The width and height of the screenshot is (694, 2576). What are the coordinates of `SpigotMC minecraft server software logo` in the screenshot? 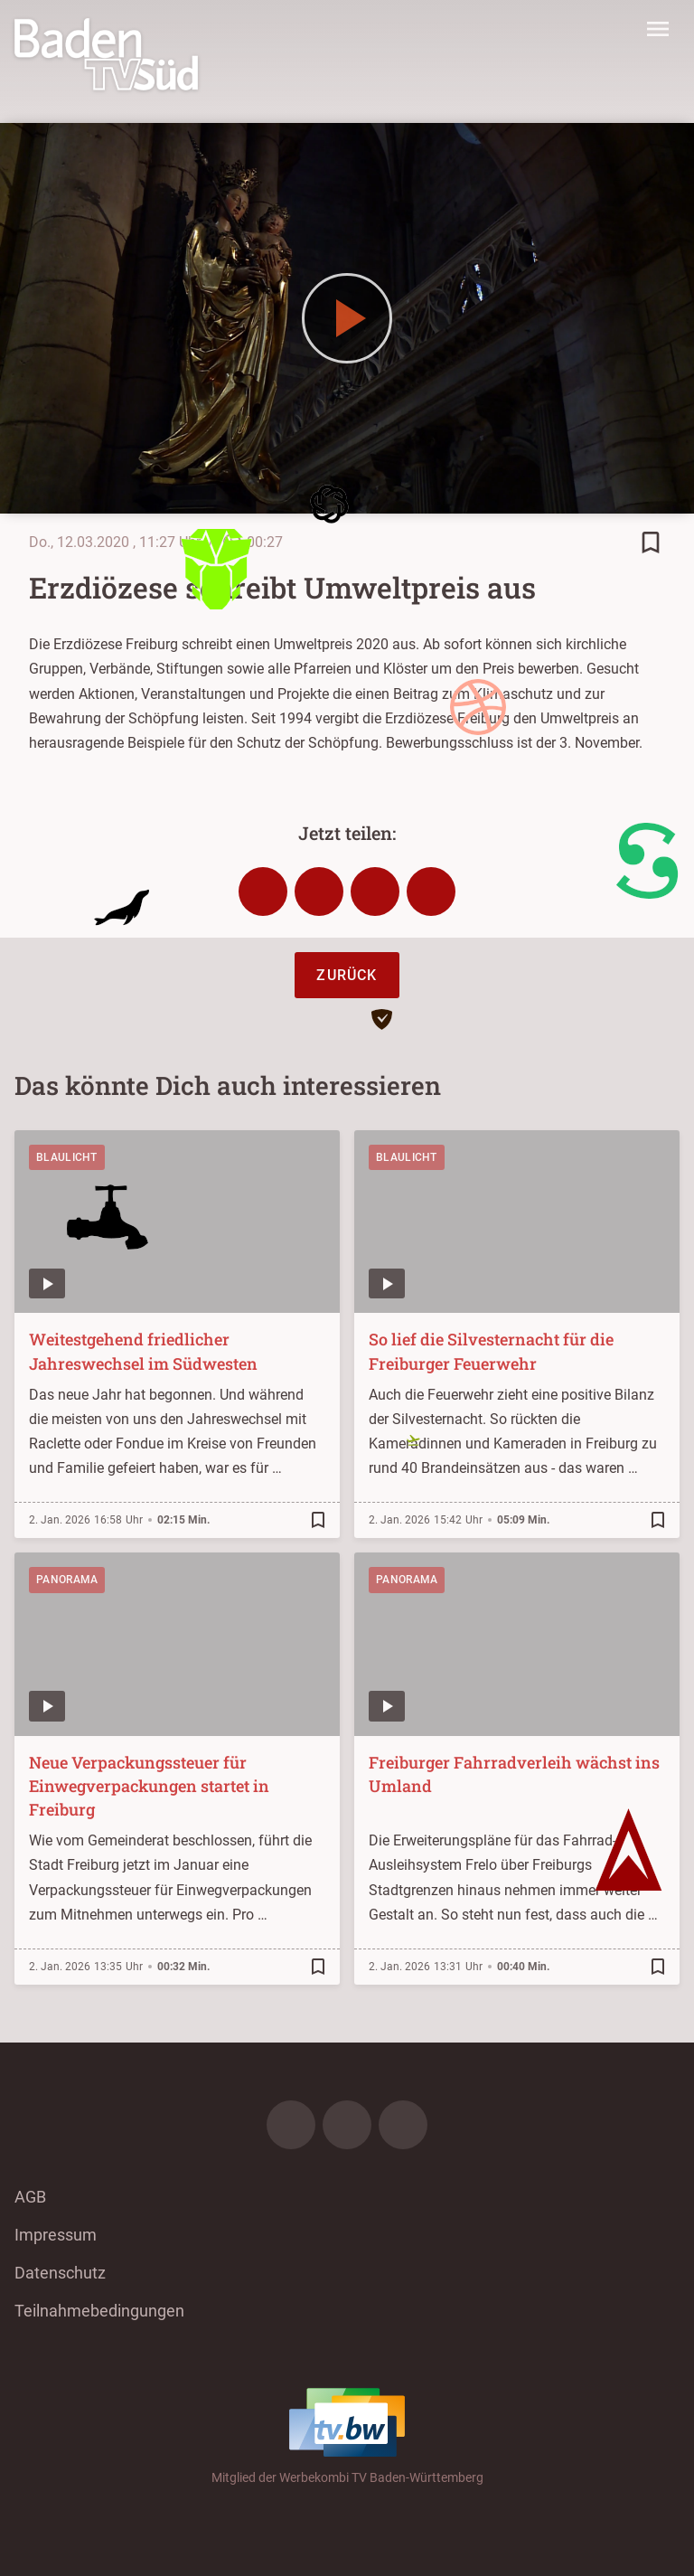 It's located at (108, 1217).